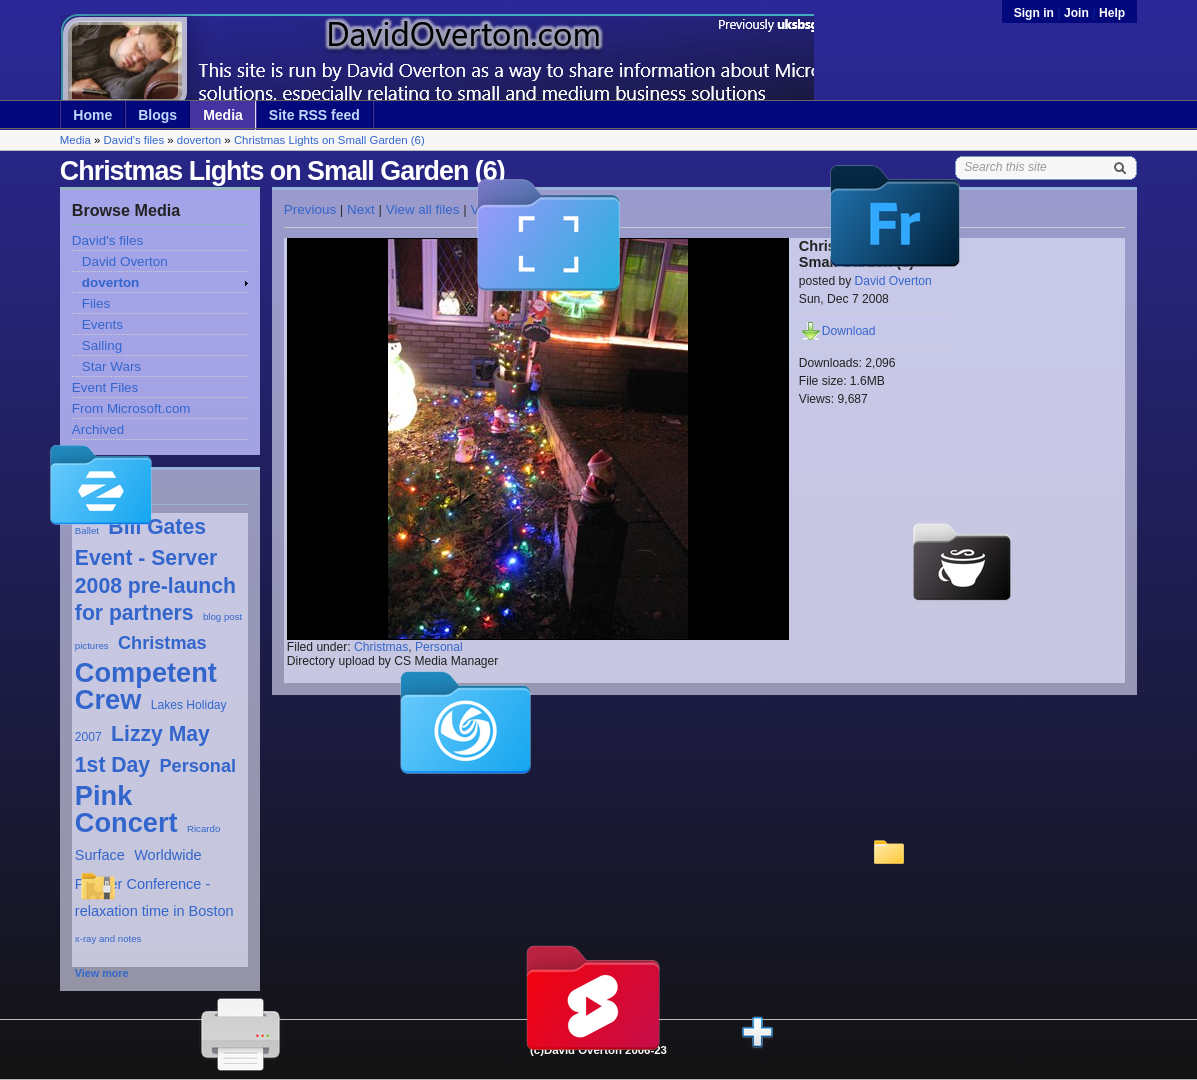 Image resolution: width=1197 pixels, height=1080 pixels. What do you see at coordinates (592, 1001) in the screenshot?
I see `open folder containing YouTube Shorts videos` at bounding box center [592, 1001].